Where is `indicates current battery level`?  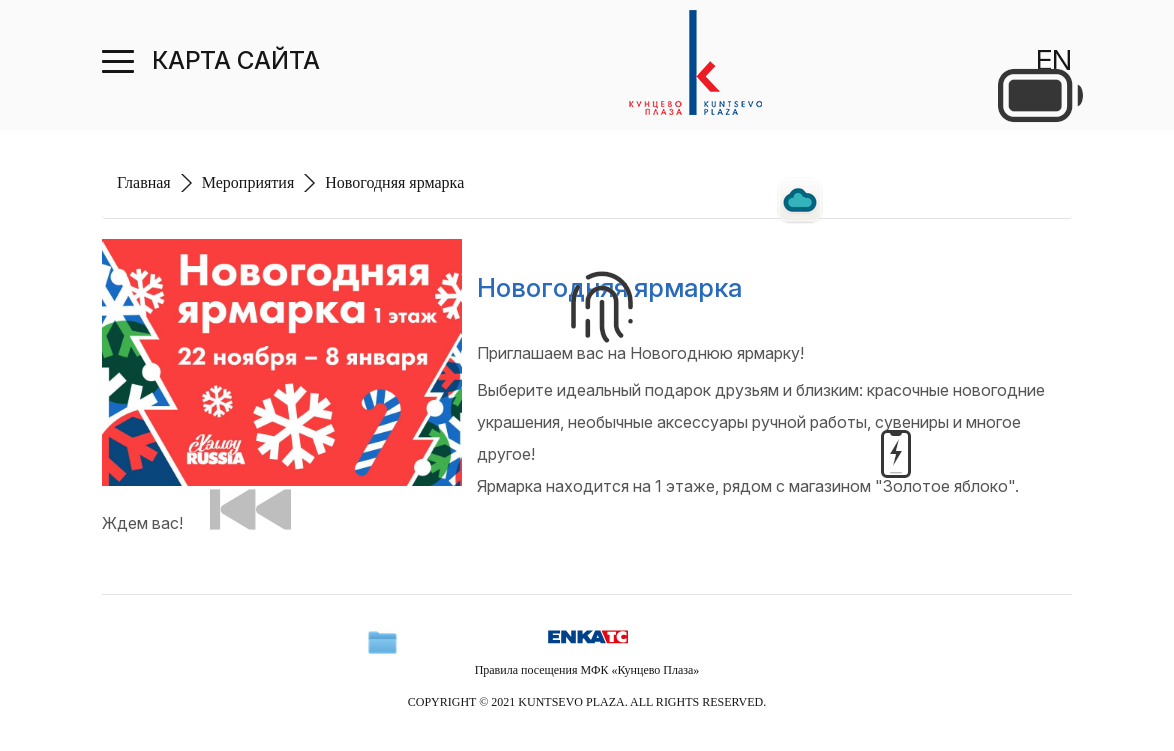
indicates current battery level is located at coordinates (1040, 95).